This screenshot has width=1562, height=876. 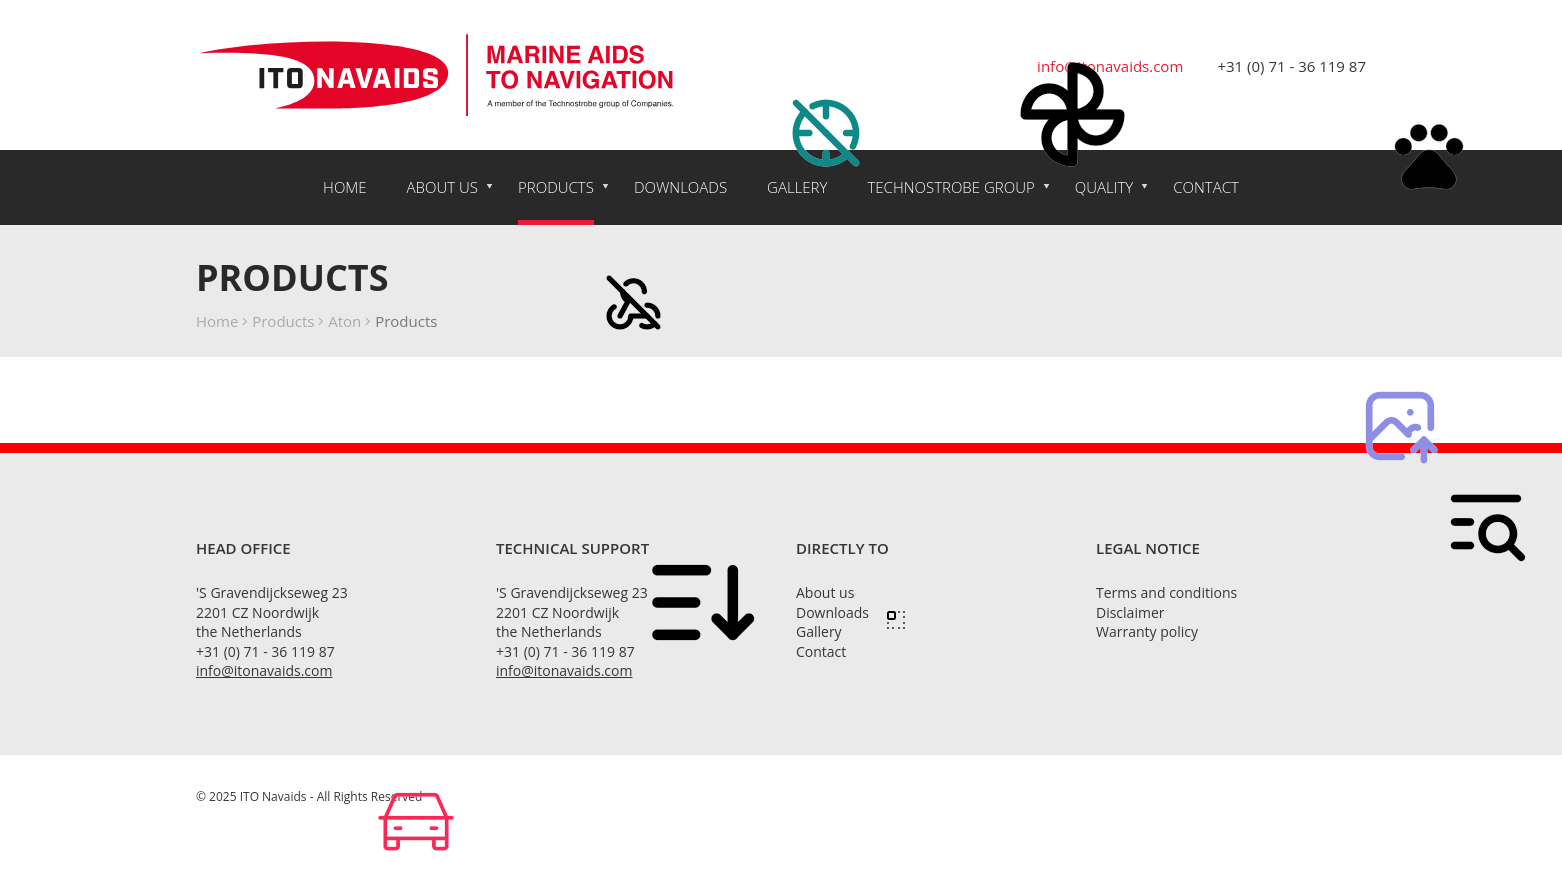 I want to click on upload a photo, so click(x=1400, y=426).